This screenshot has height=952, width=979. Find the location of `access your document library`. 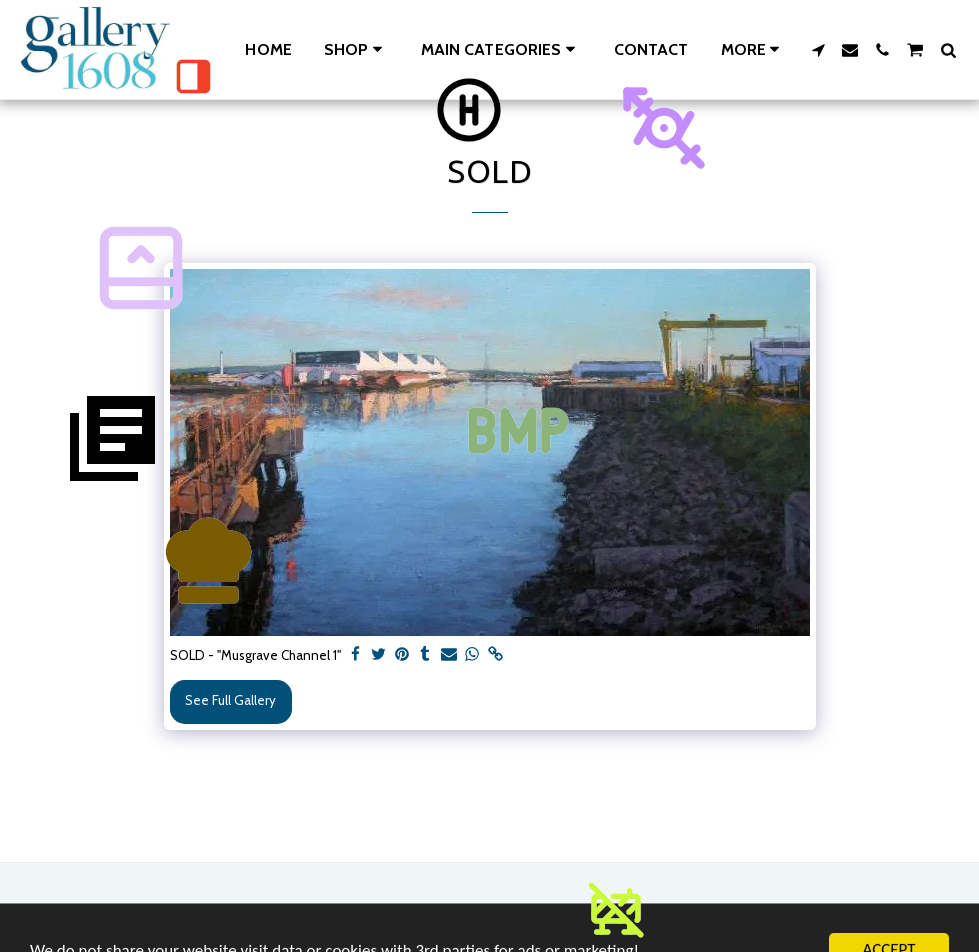

access your document library is located at coordinates (112, 438).